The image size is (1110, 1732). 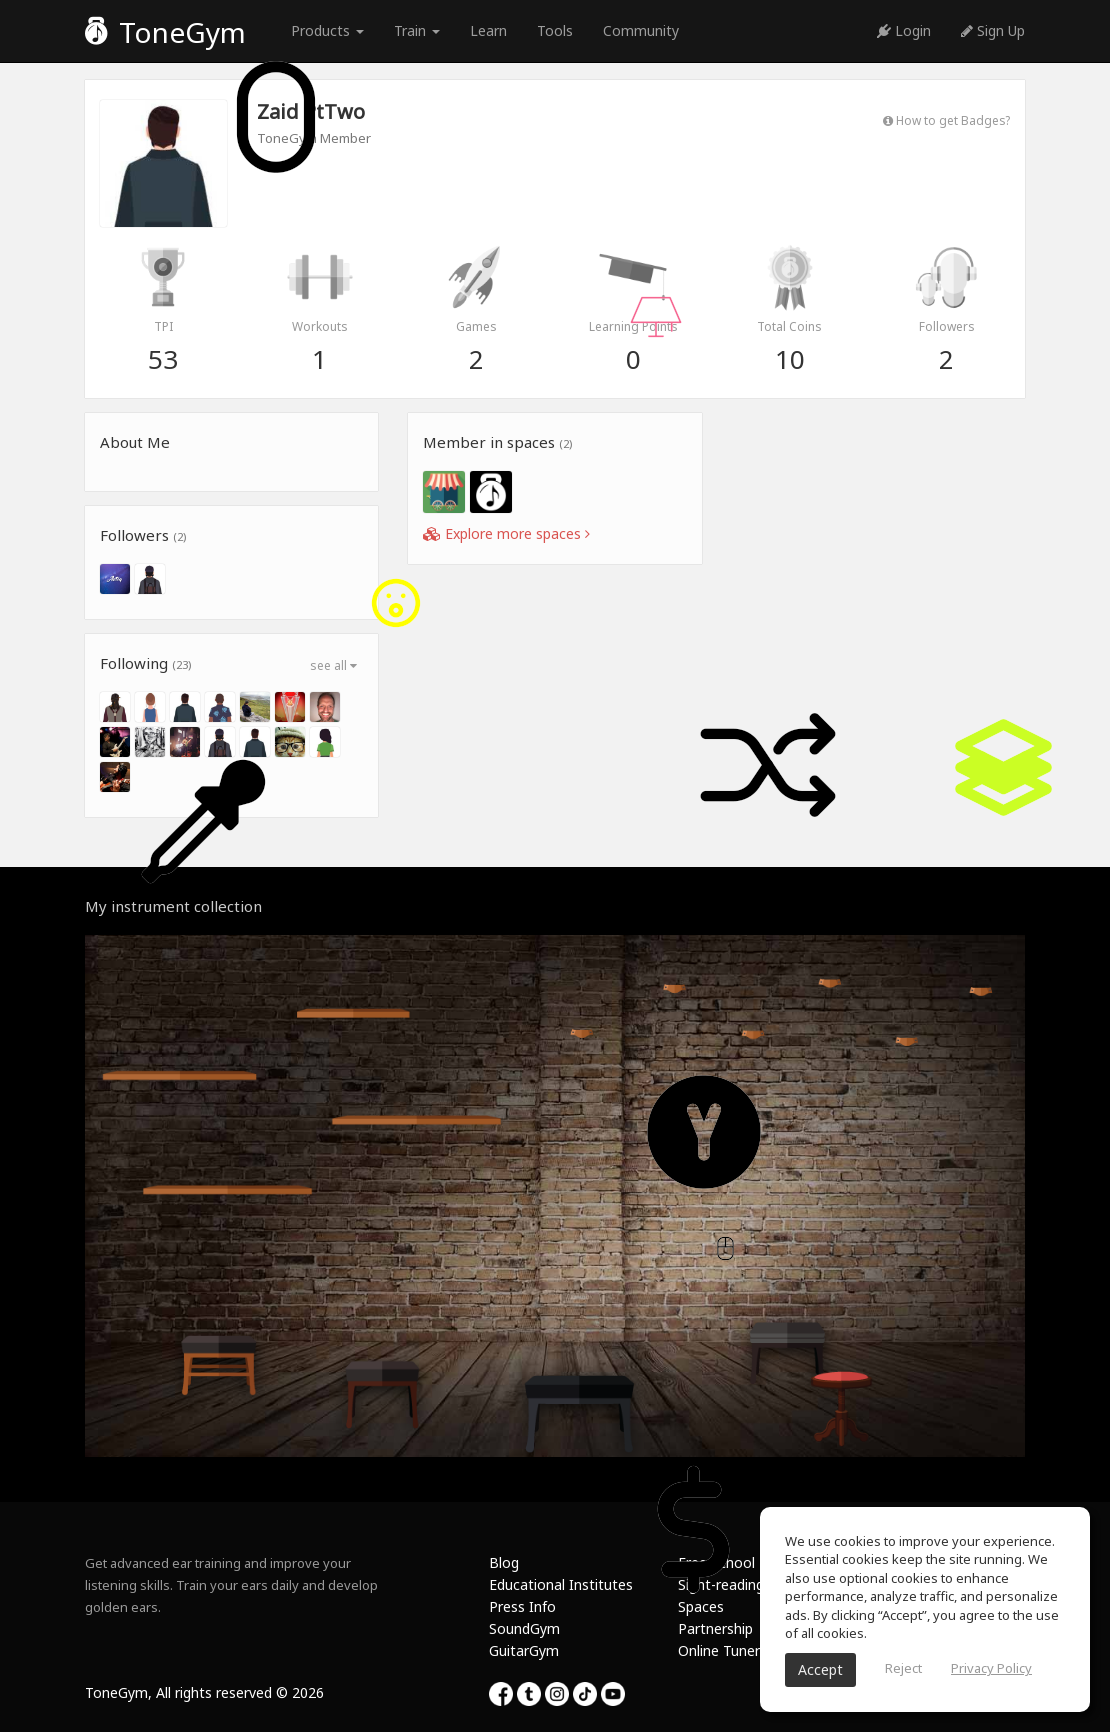 What do you see at coordinates (276, 117) in the screenshot?
I see `access medication or pharmacy features` at bounding box center [276, 117].